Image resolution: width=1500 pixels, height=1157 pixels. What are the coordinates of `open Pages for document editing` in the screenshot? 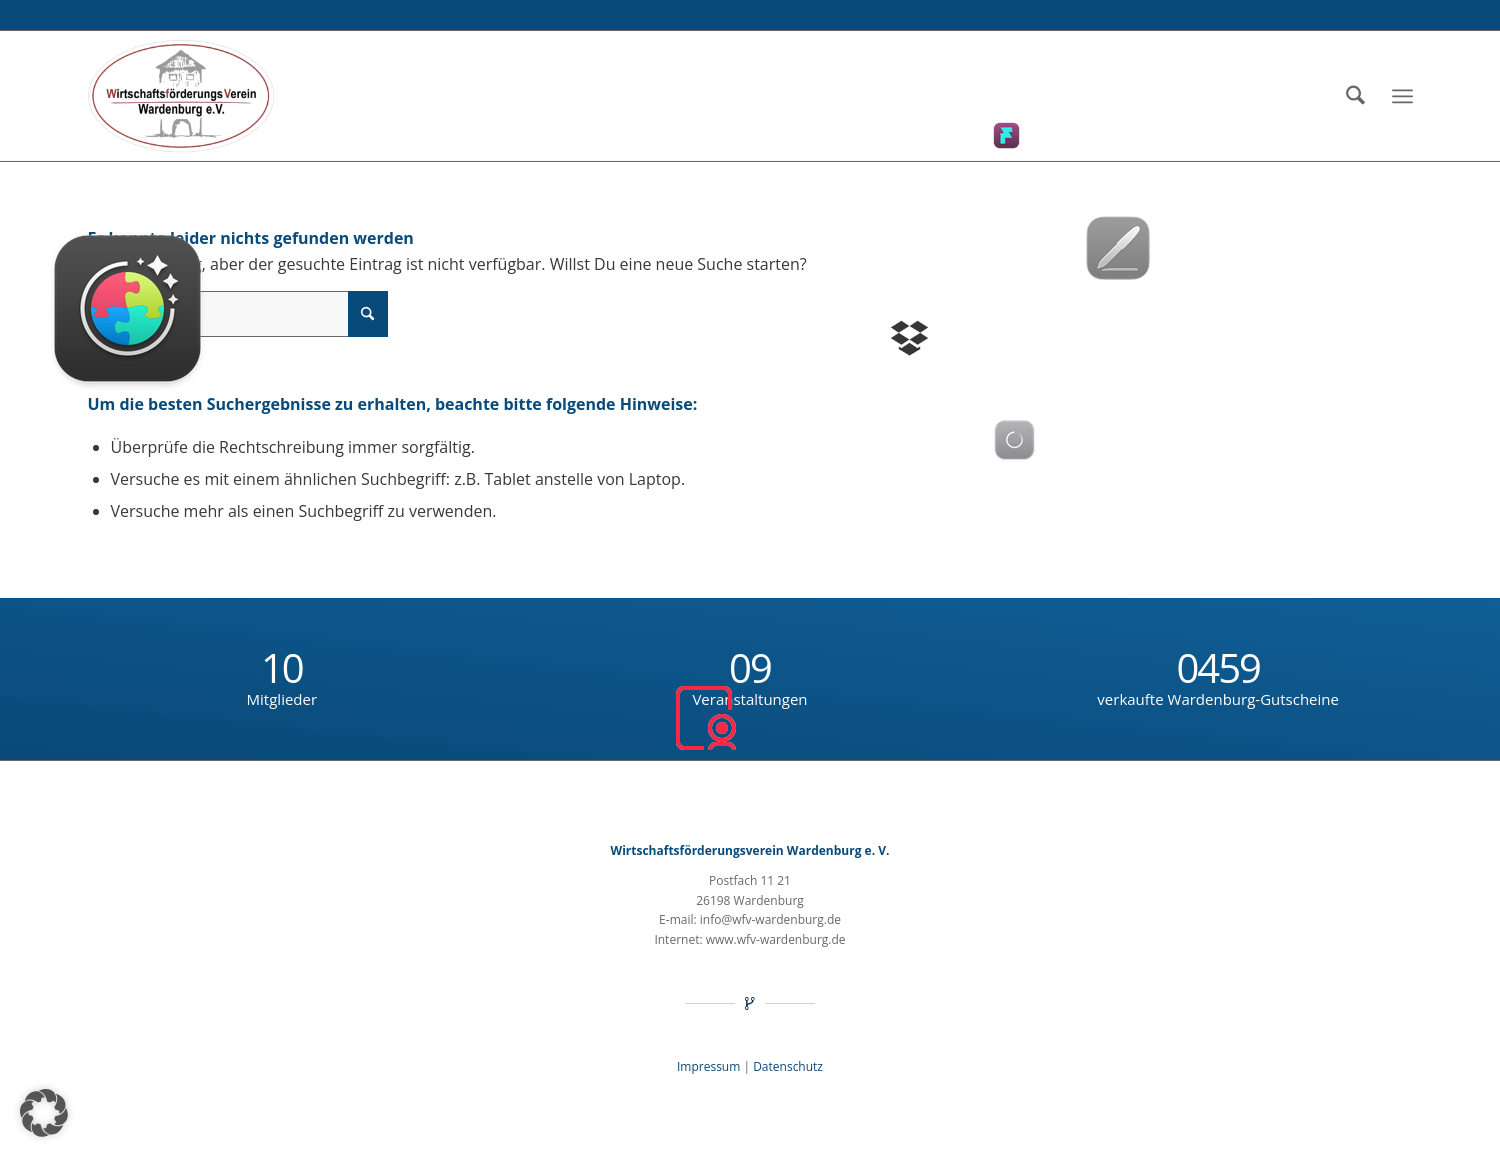 It's located at (1118, 248).